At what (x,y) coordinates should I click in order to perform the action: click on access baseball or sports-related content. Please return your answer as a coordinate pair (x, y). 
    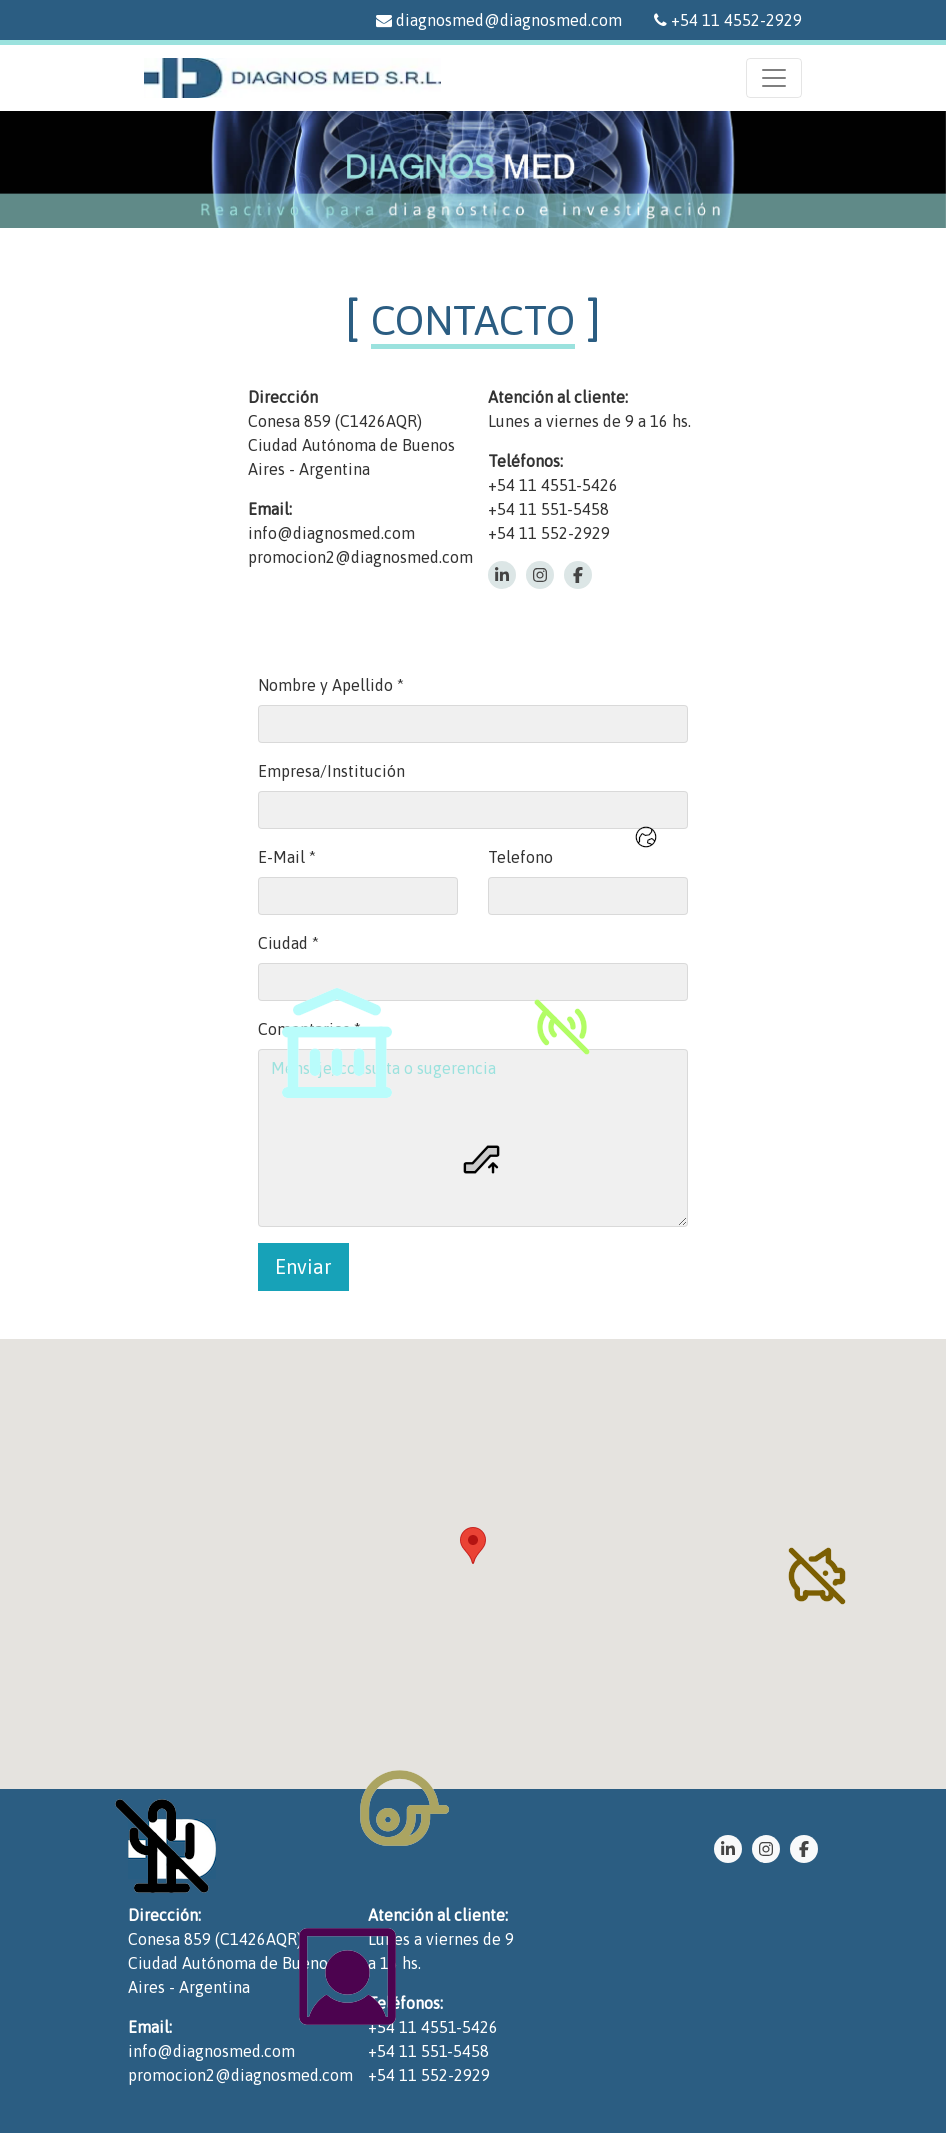
    Looking at the image, I should click on (402, 1809).